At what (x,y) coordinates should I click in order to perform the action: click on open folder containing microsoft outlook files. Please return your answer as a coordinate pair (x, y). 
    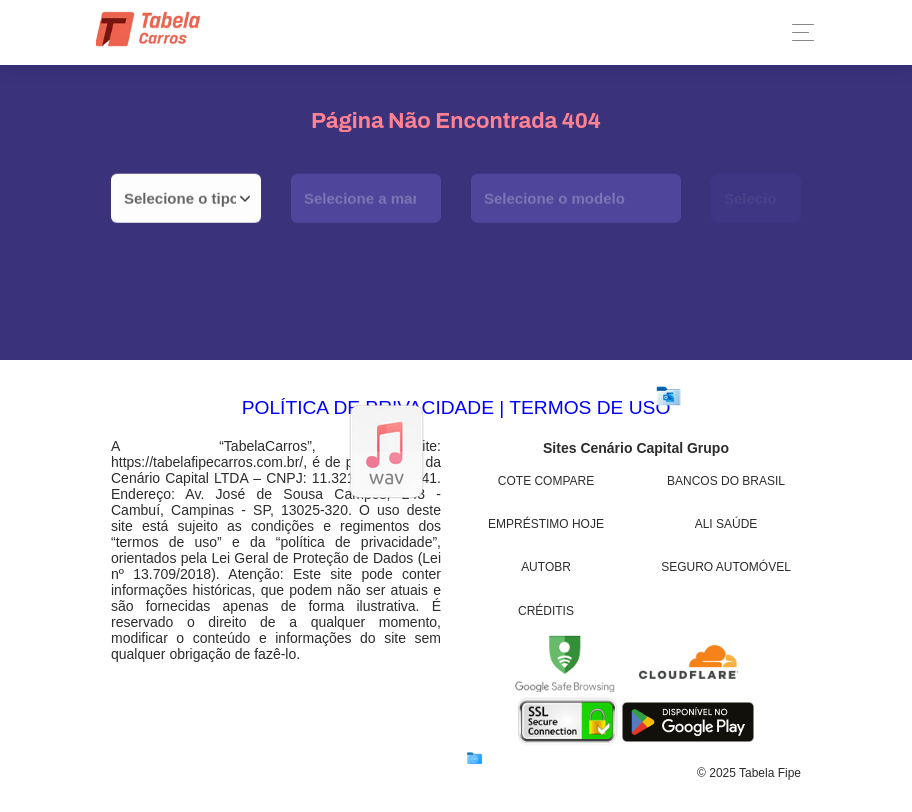
    Looking at the image, I should click on (668, 396).